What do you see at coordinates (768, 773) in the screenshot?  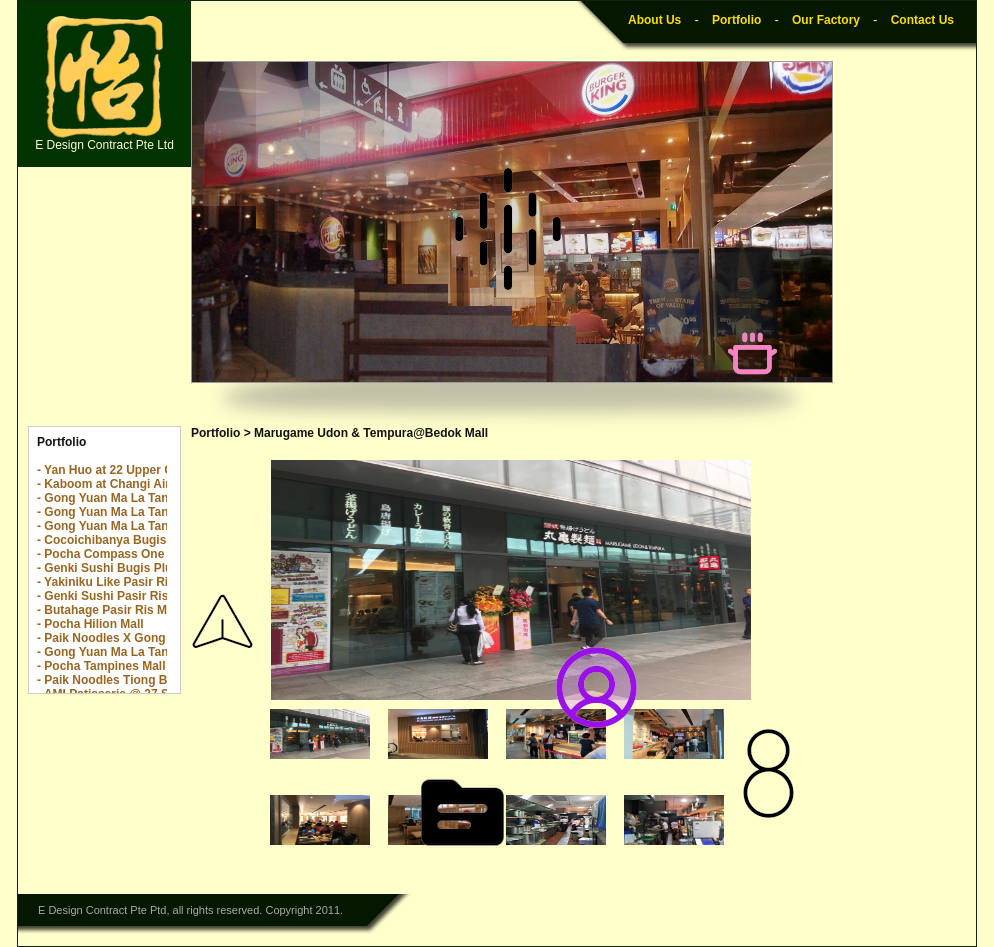 I see `indicates the number eight in a list or ranking` at bounding box center [768, 773].